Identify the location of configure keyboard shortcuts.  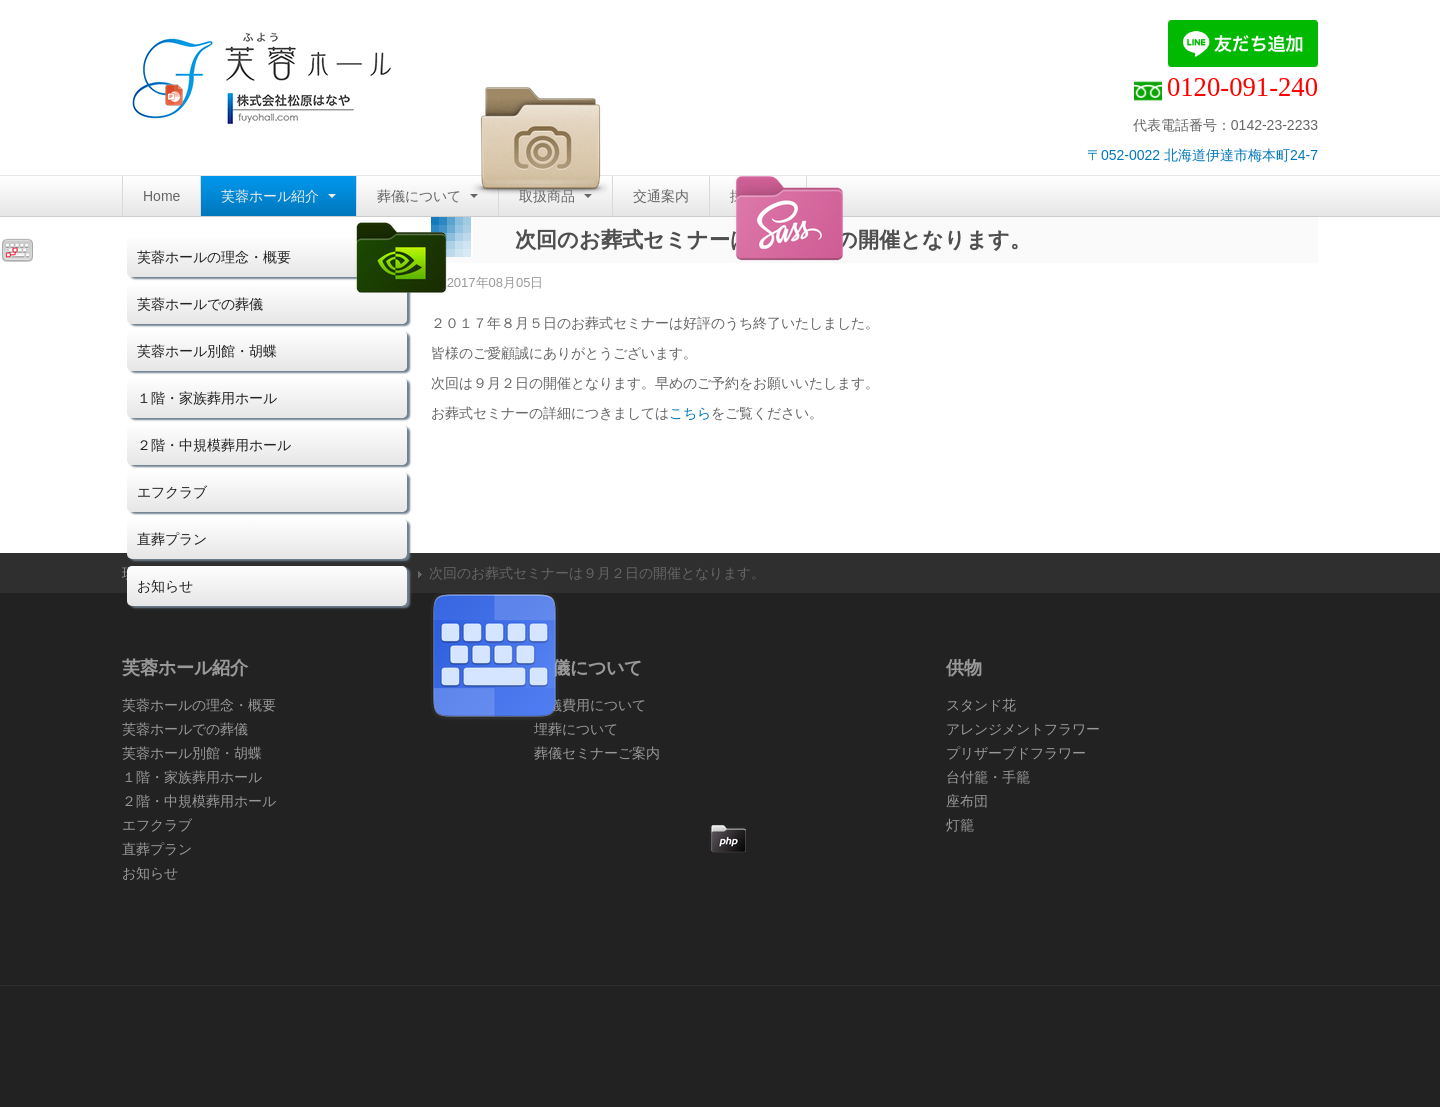
(17, 250).